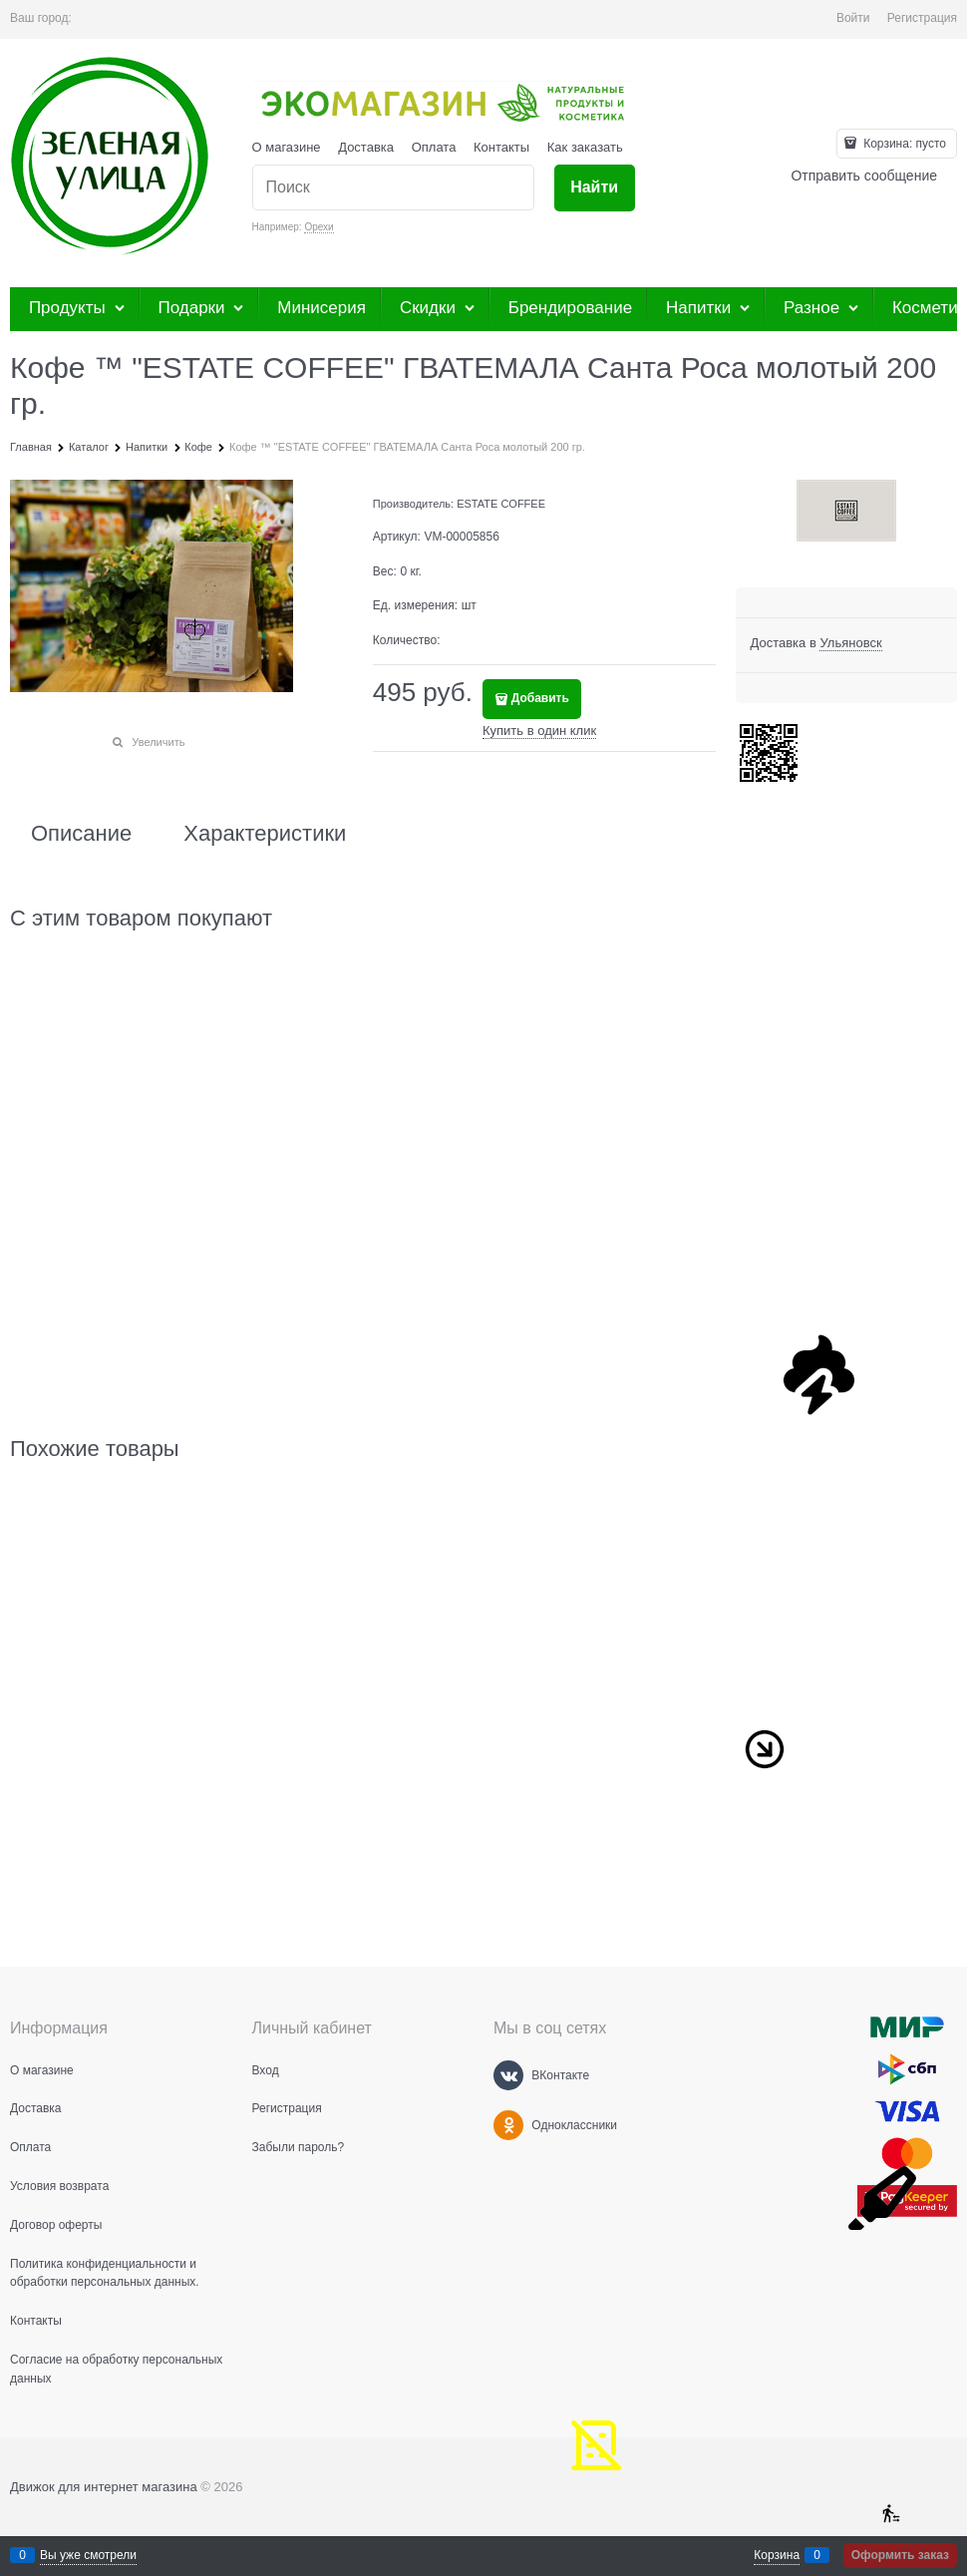 The width and height of the screenshot is (967, 2576). I want to click on indicates something went wrong or an error occurred, so click(818, 1374).